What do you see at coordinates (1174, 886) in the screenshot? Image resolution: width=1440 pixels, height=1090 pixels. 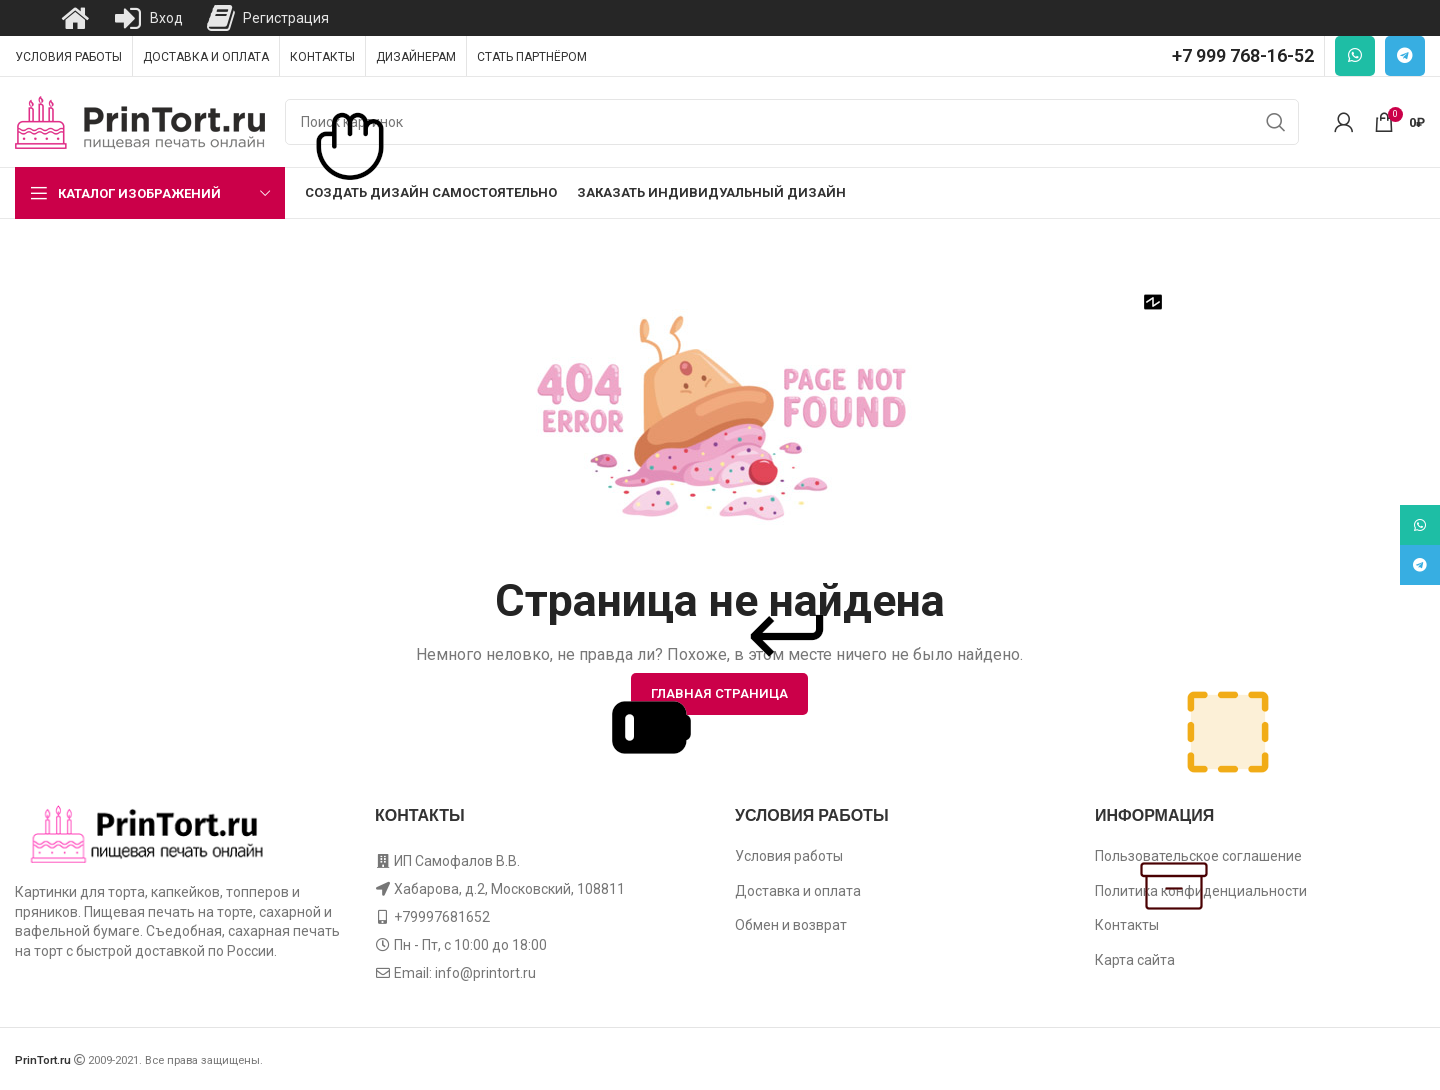 I see `archive an item or conversation` at bounding box center [1174, 886].